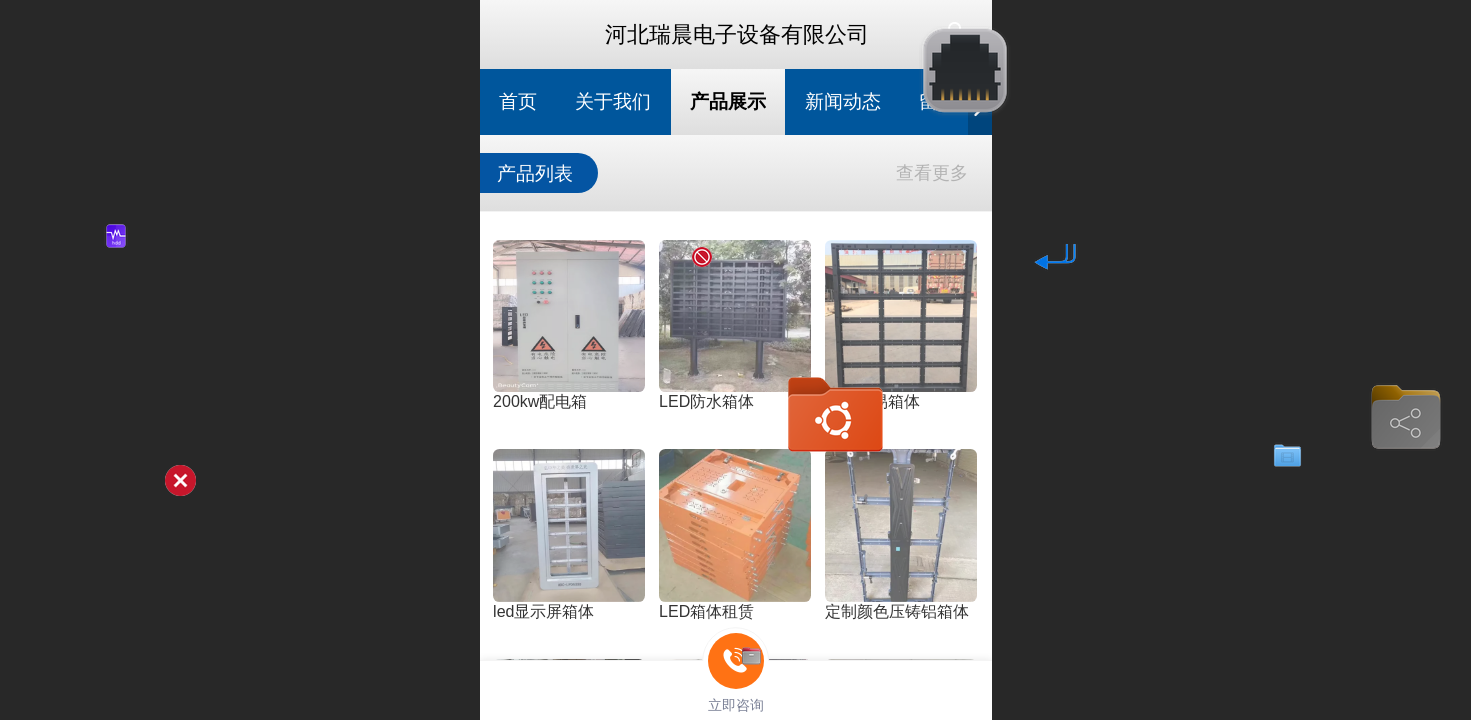 This screenshot has height=720, width=1471. What do you see at coordinates (1287, 455) in the screenshot?
I see `open your movies folder` at bounding box center [1287, 455].